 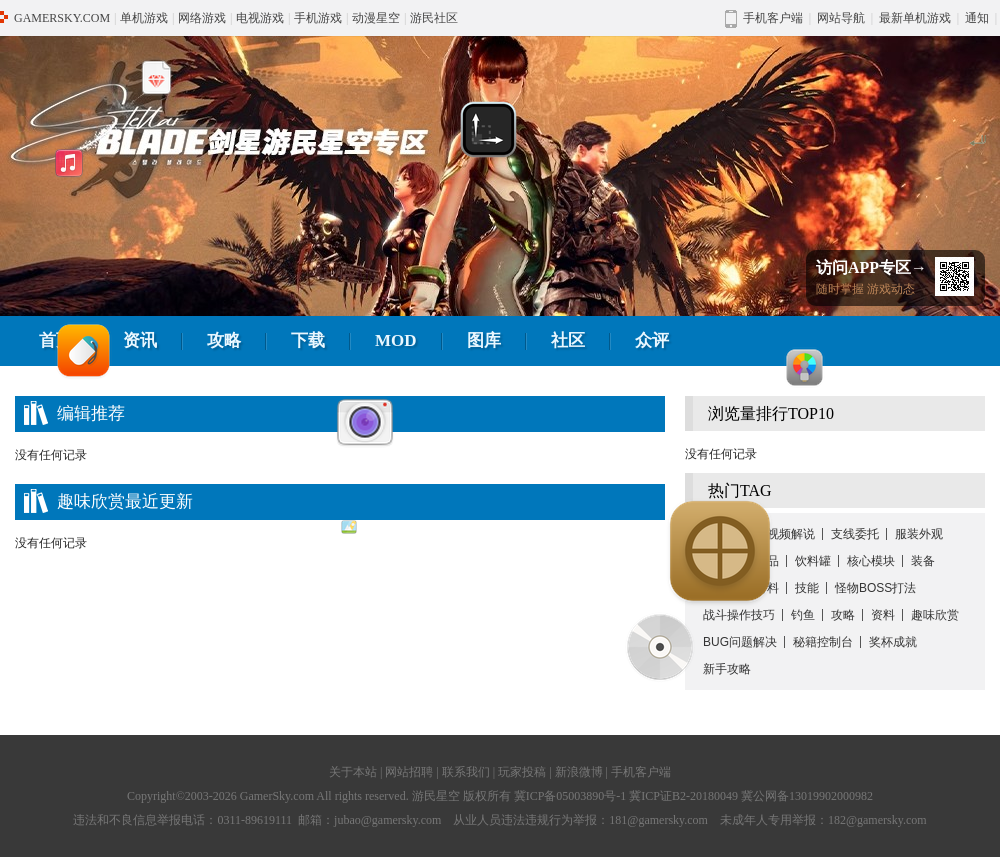 What do you see at coordinates (488, 129) in the screenshot?
I see `open display preferences` at bounding box center [488, 129].